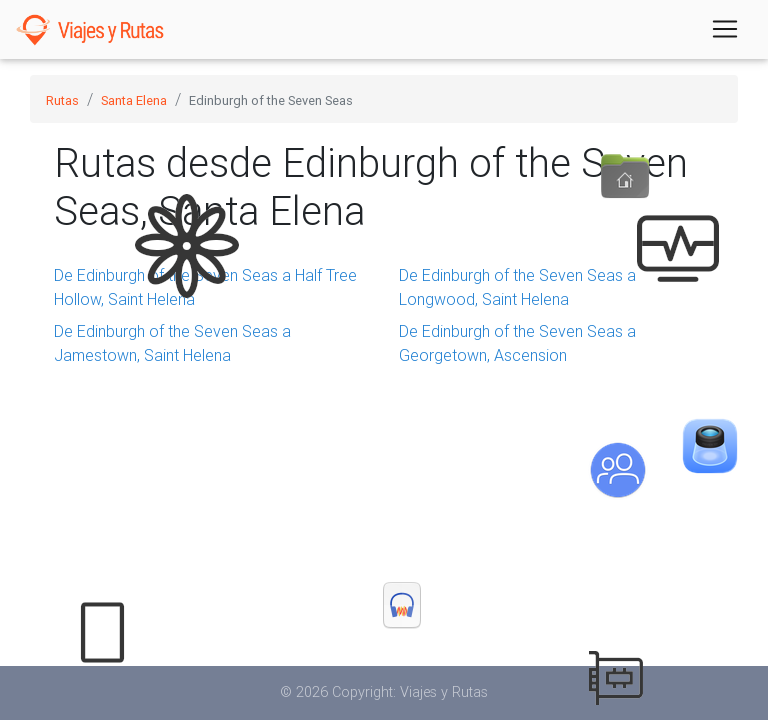  I want to click on access your home folder, so click(625, 176).